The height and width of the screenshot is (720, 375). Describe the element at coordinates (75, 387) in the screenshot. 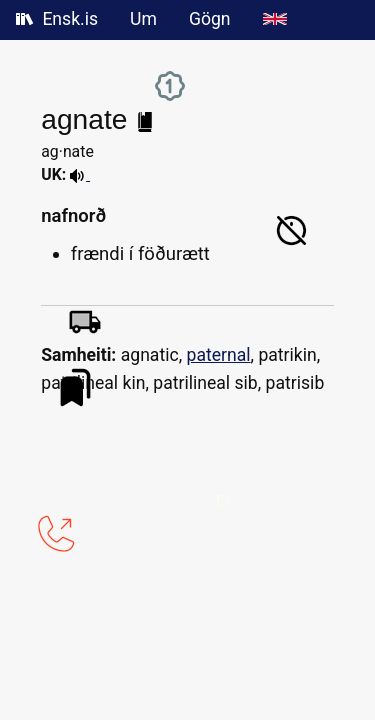

I see `view your saved bookmarks` at that location.